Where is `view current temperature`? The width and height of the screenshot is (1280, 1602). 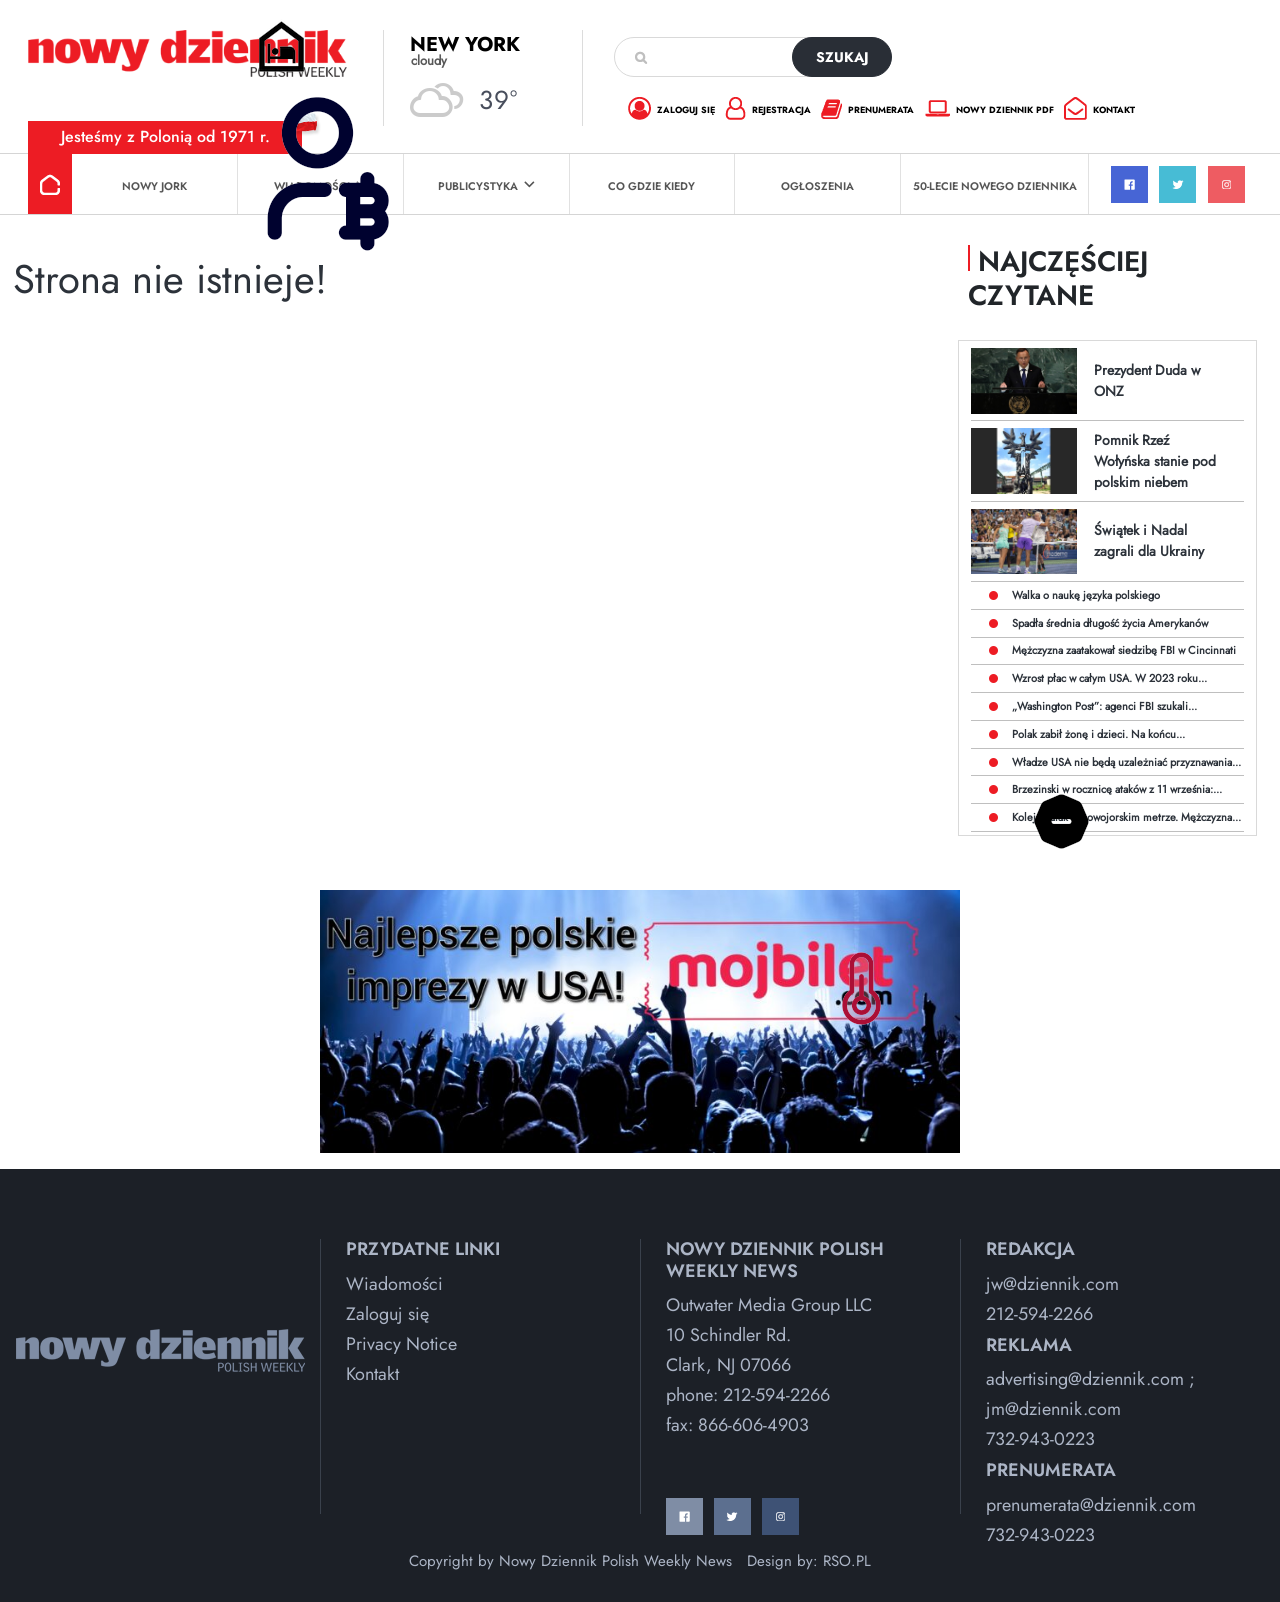 view current temperature is located at coordinates (861, 988).